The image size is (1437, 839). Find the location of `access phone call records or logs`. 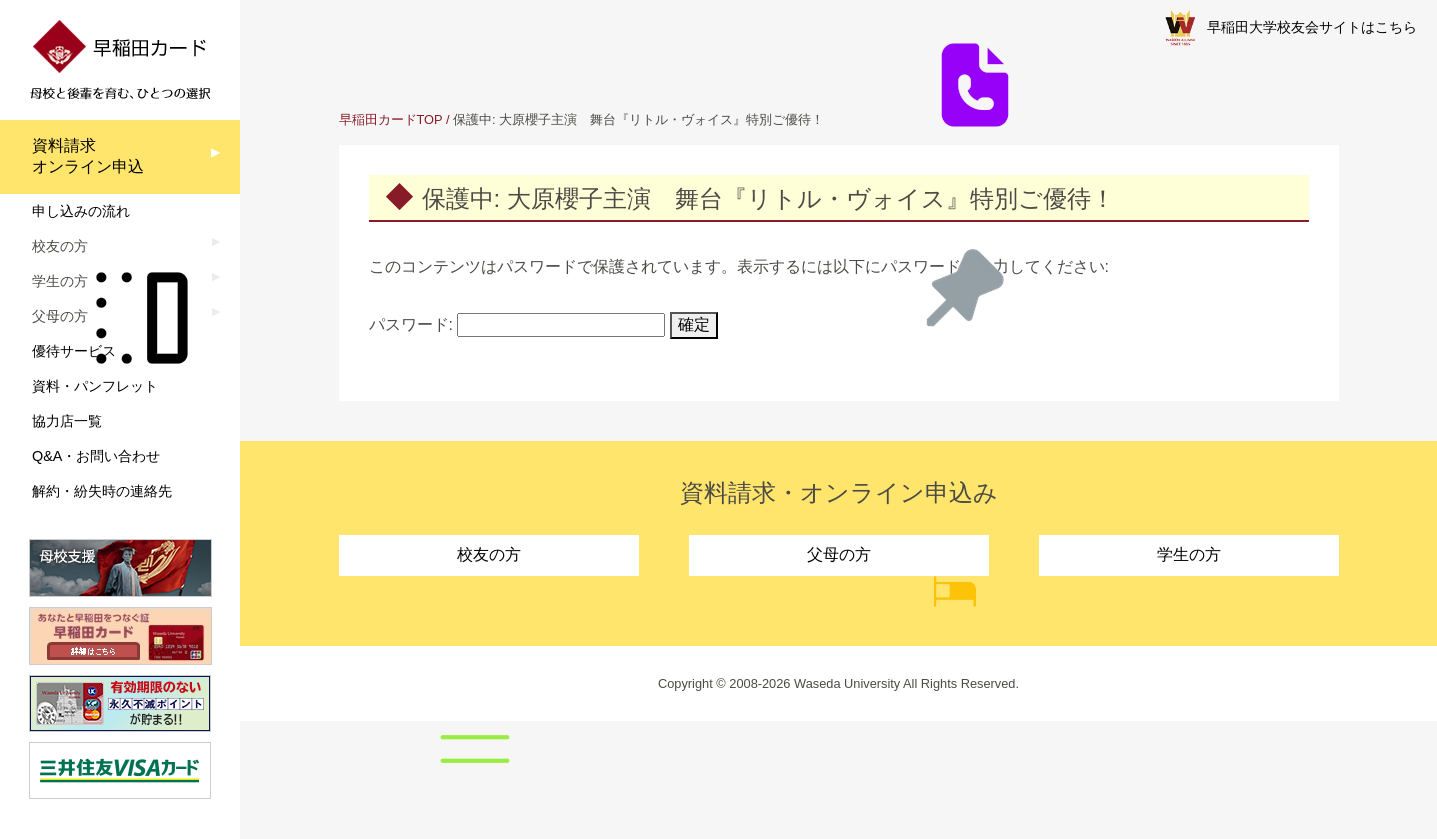

access phone call records or logs is located at coordinates (975, 85).